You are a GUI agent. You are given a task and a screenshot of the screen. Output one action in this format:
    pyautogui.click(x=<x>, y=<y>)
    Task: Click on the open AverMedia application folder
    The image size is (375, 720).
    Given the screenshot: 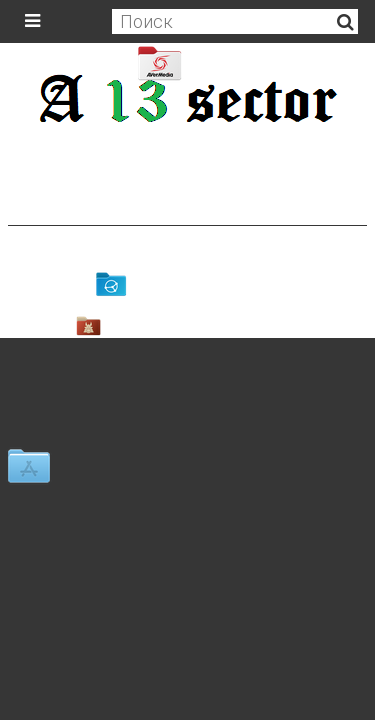 What is the action you would take?
    pyautogui.click(x=159, y=64)
    